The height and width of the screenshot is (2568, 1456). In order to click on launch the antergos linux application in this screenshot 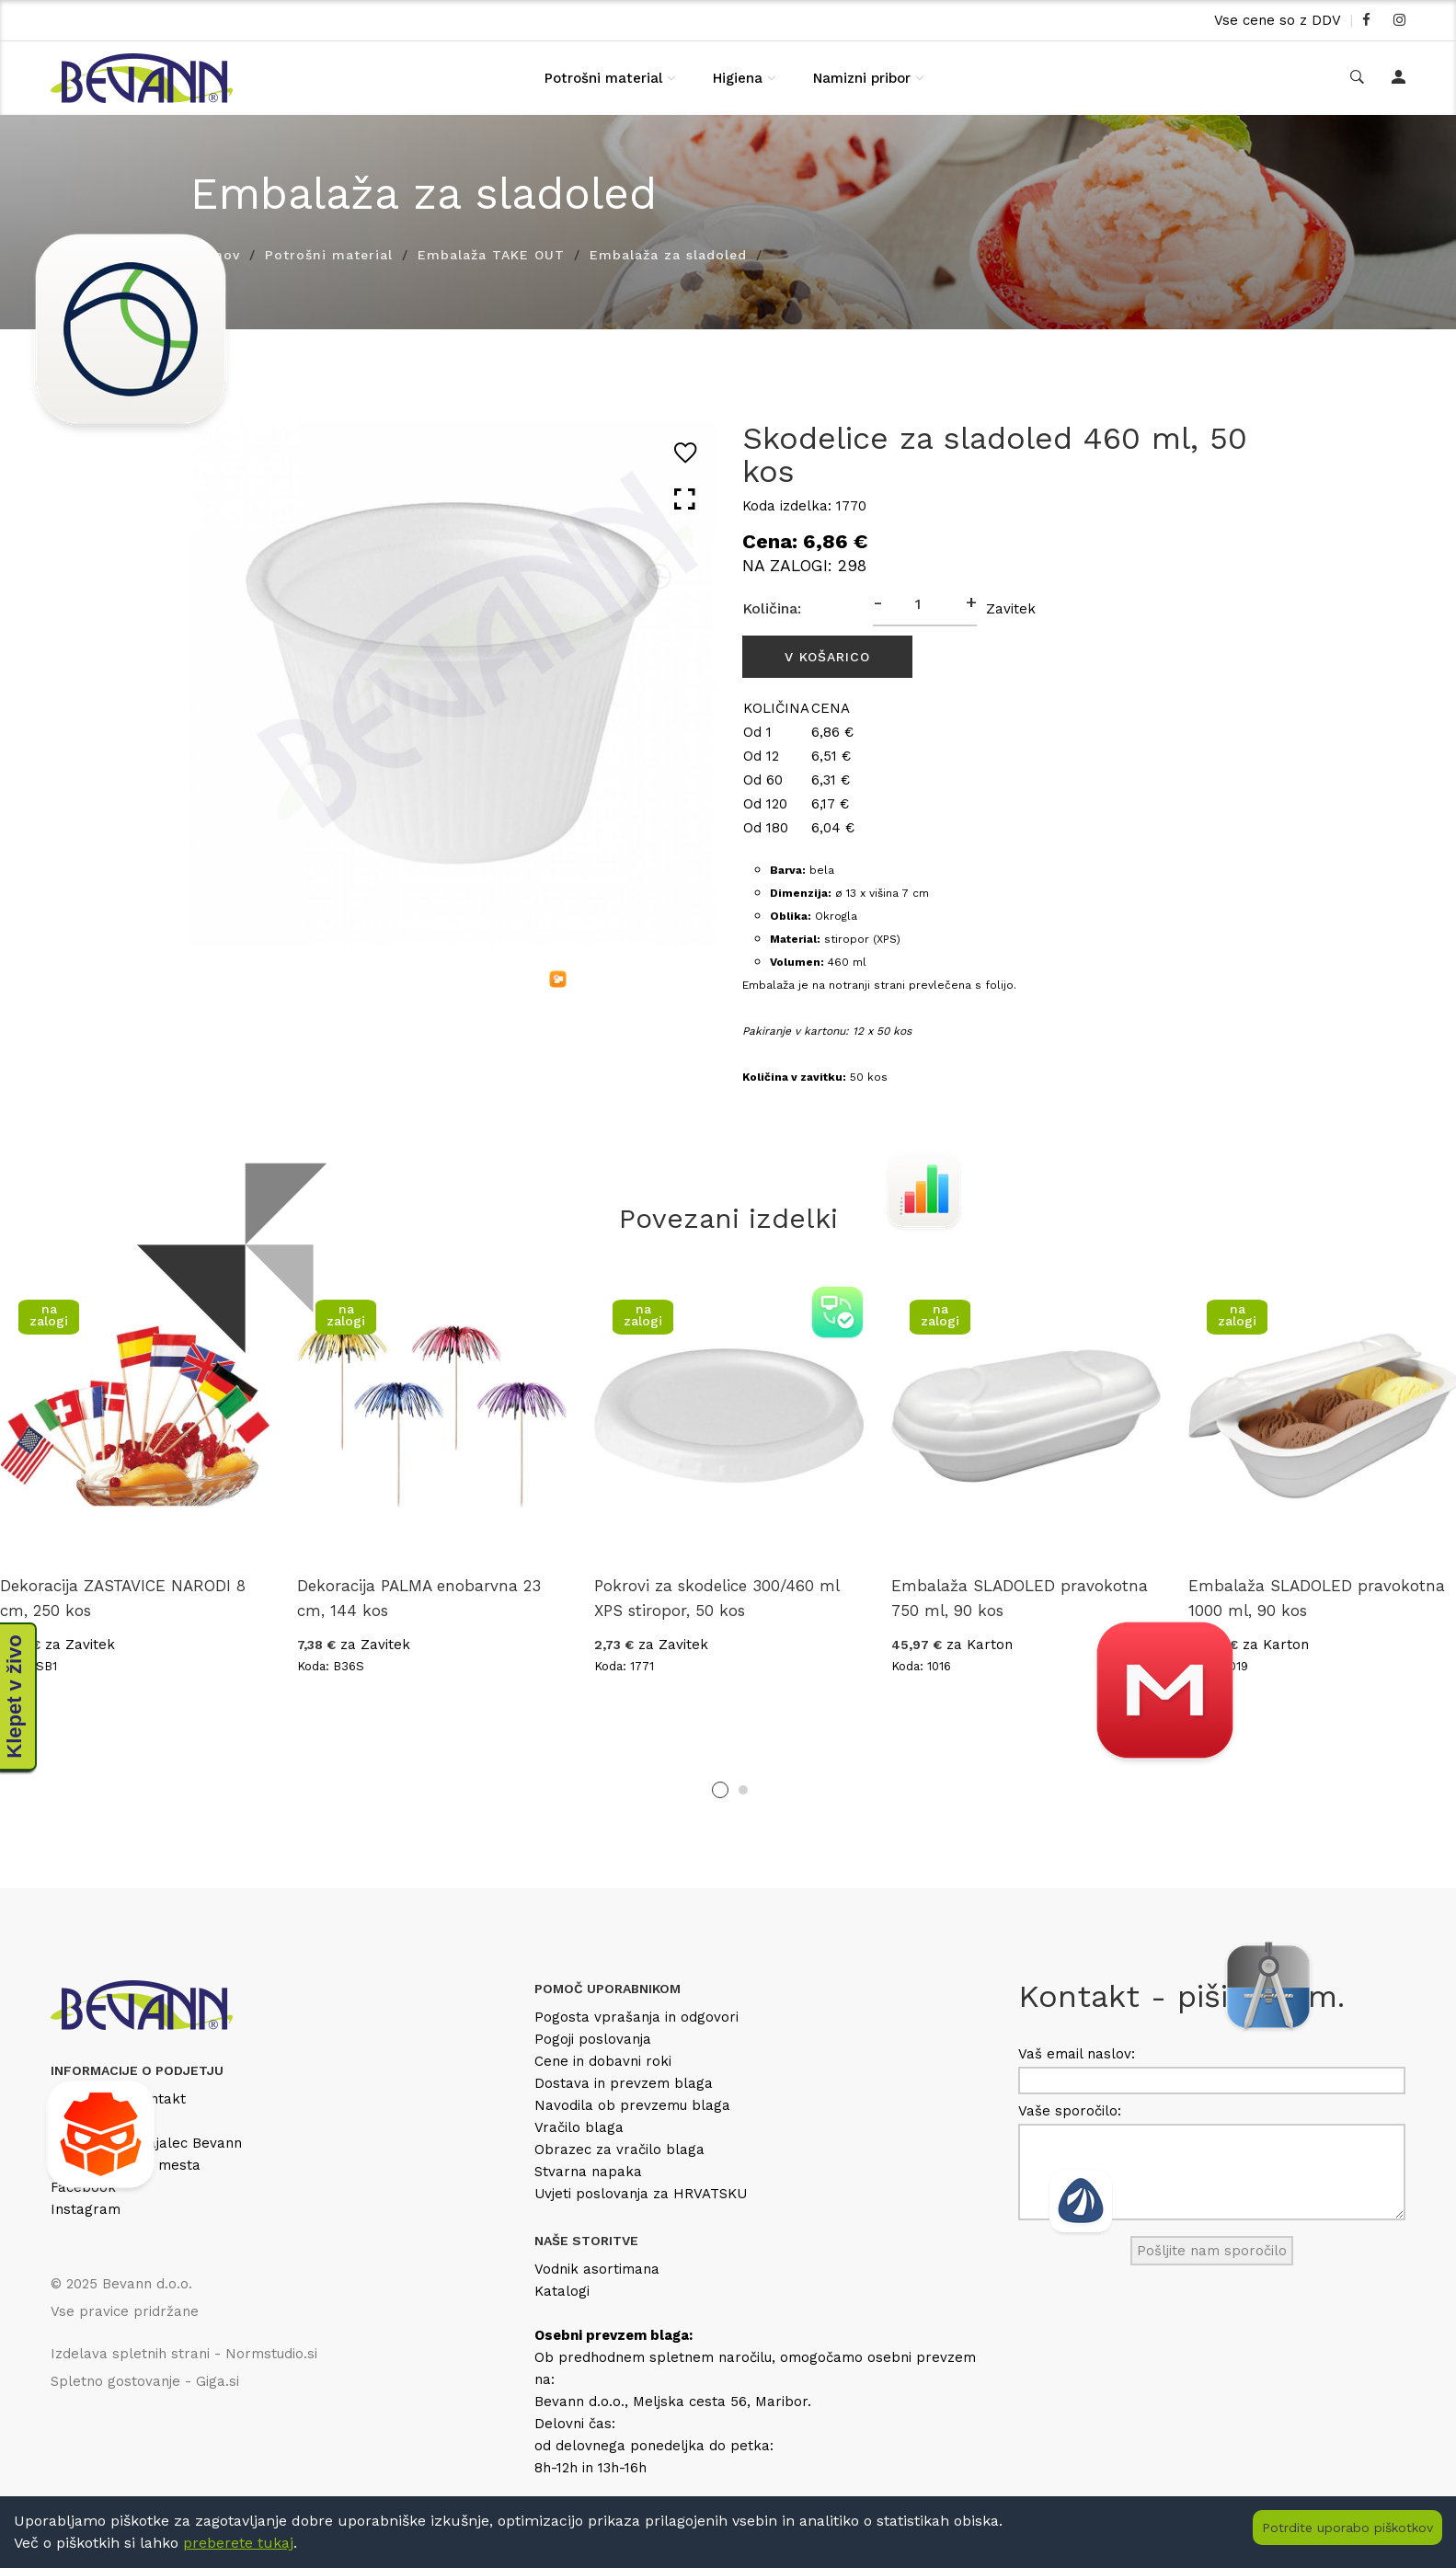, I will do `click(1081, 2201)`.